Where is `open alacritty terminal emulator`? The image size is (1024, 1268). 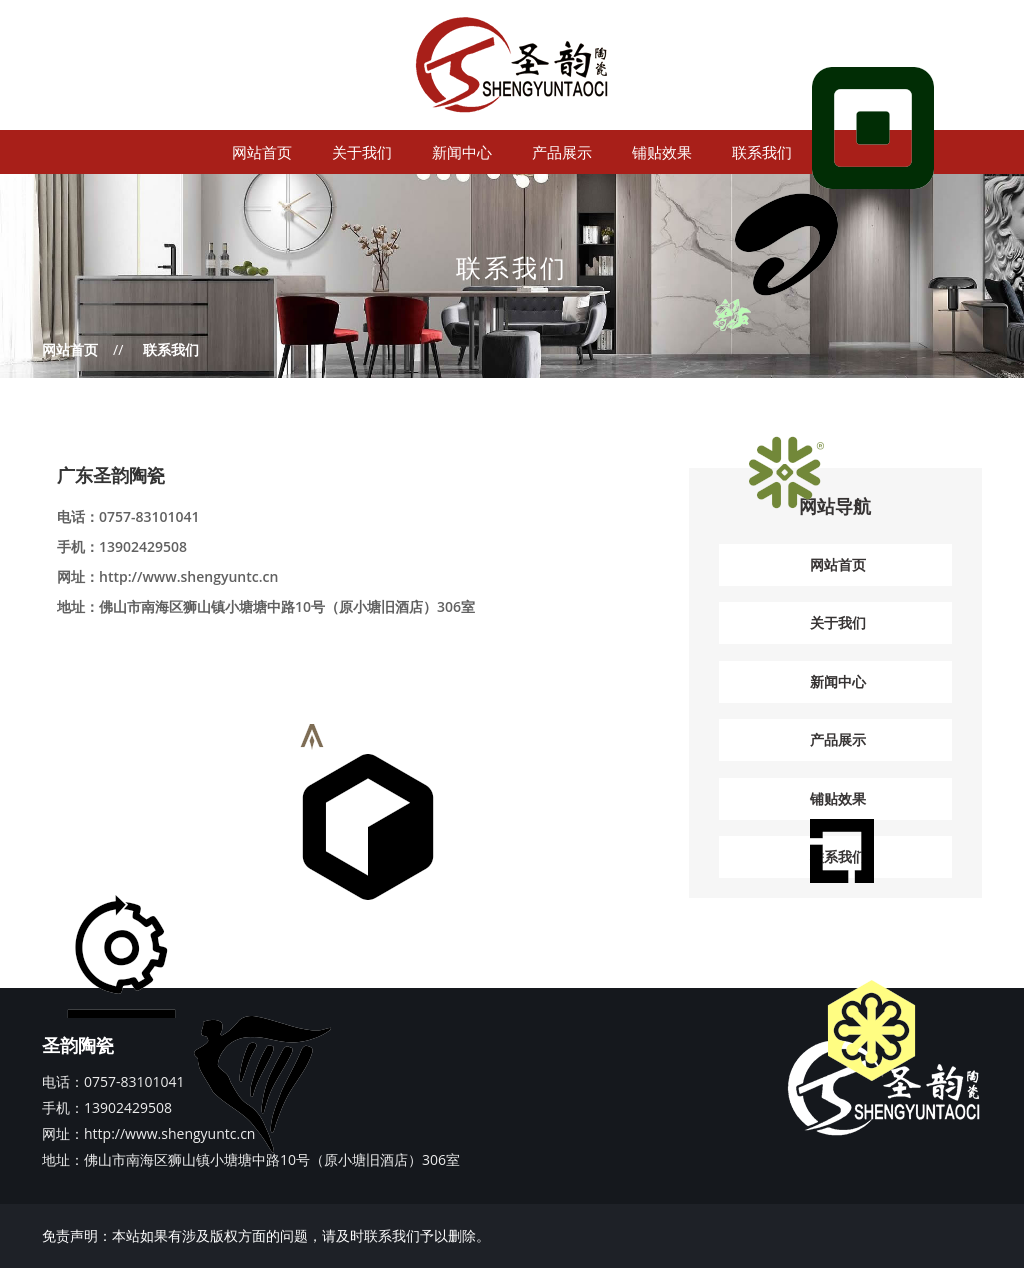
open alacritty terminal emulator is located at coordinates (312, 737).